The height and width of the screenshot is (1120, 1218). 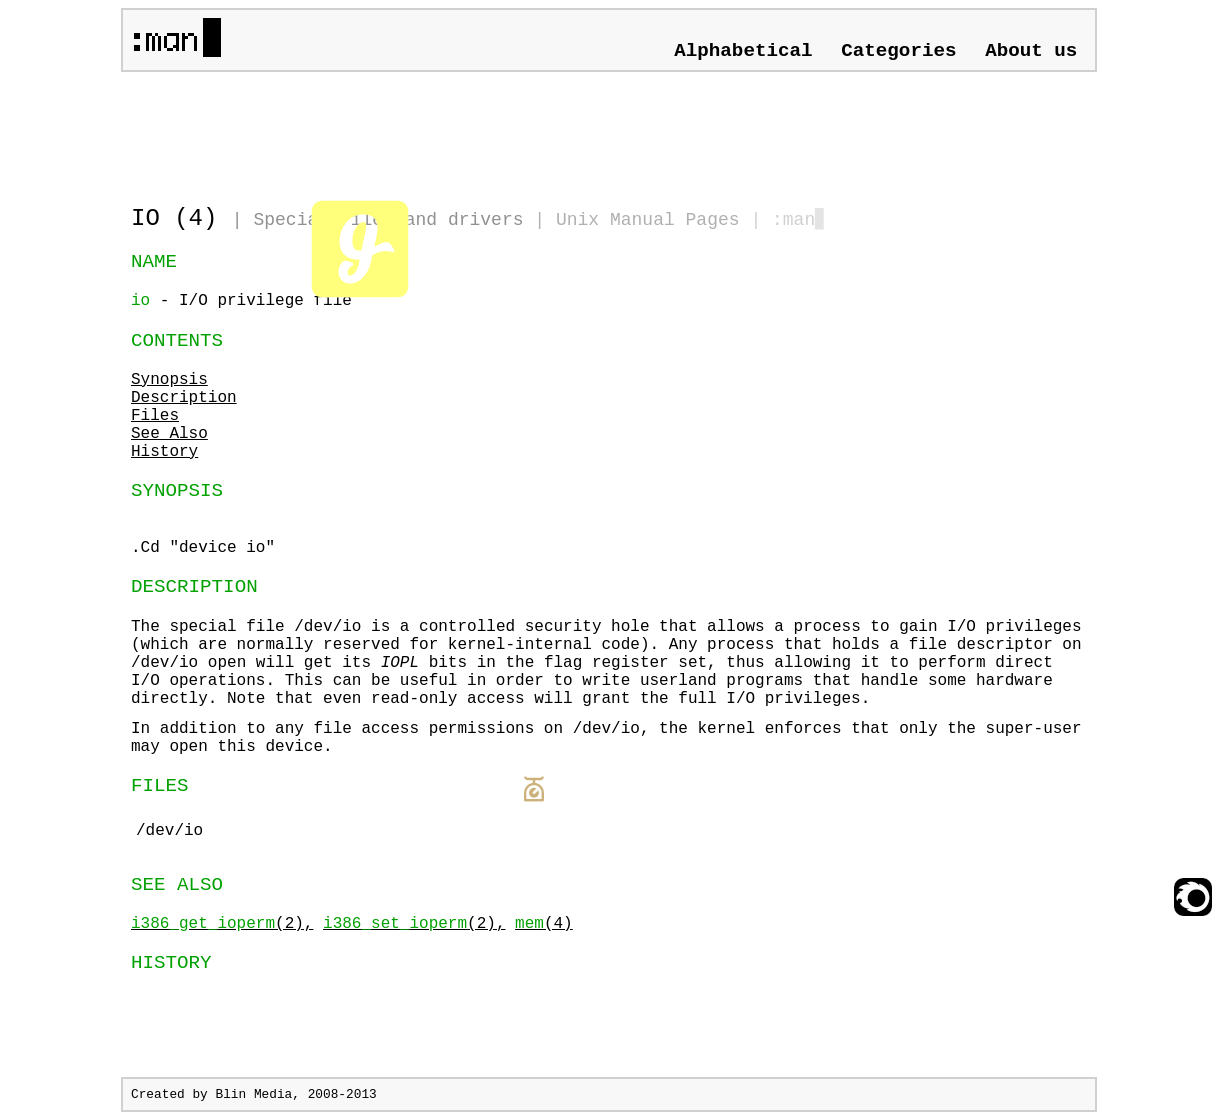 I want to click on corona renderer application logo, so click(x=1193, y=897).